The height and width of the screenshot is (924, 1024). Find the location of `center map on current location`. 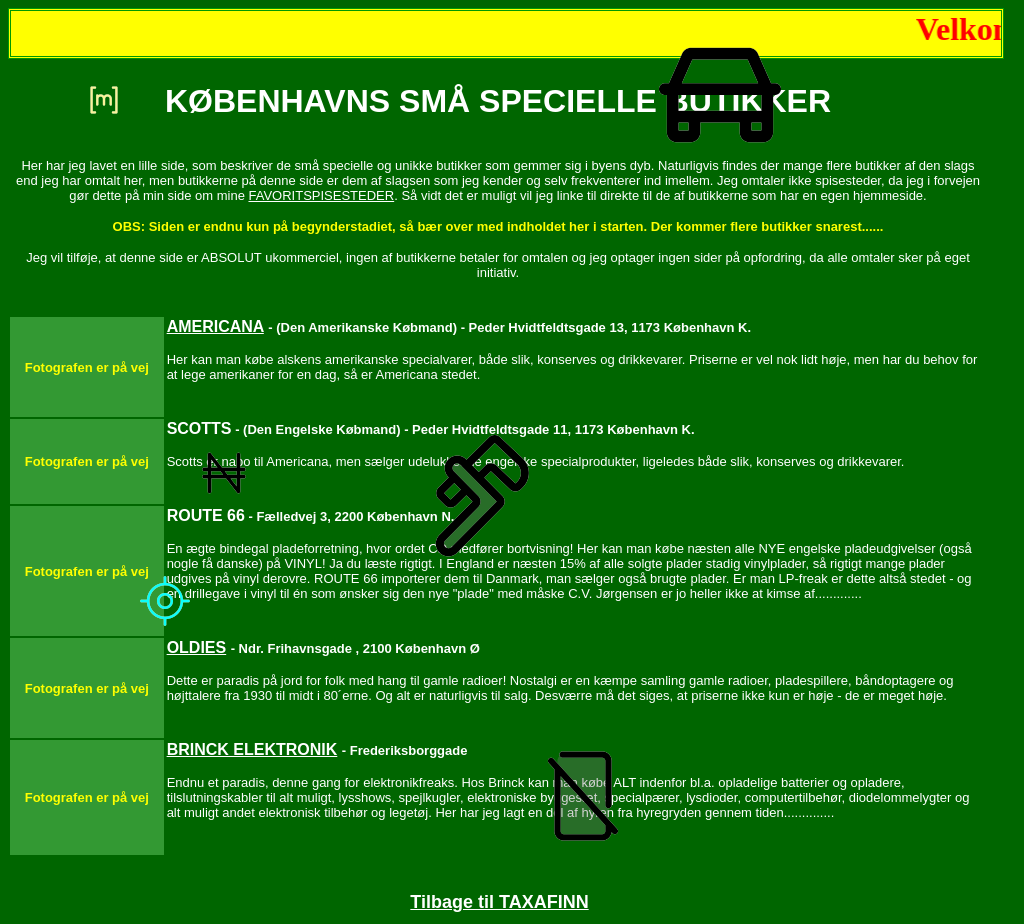

center map on current location is located at coordinates (165, 601).